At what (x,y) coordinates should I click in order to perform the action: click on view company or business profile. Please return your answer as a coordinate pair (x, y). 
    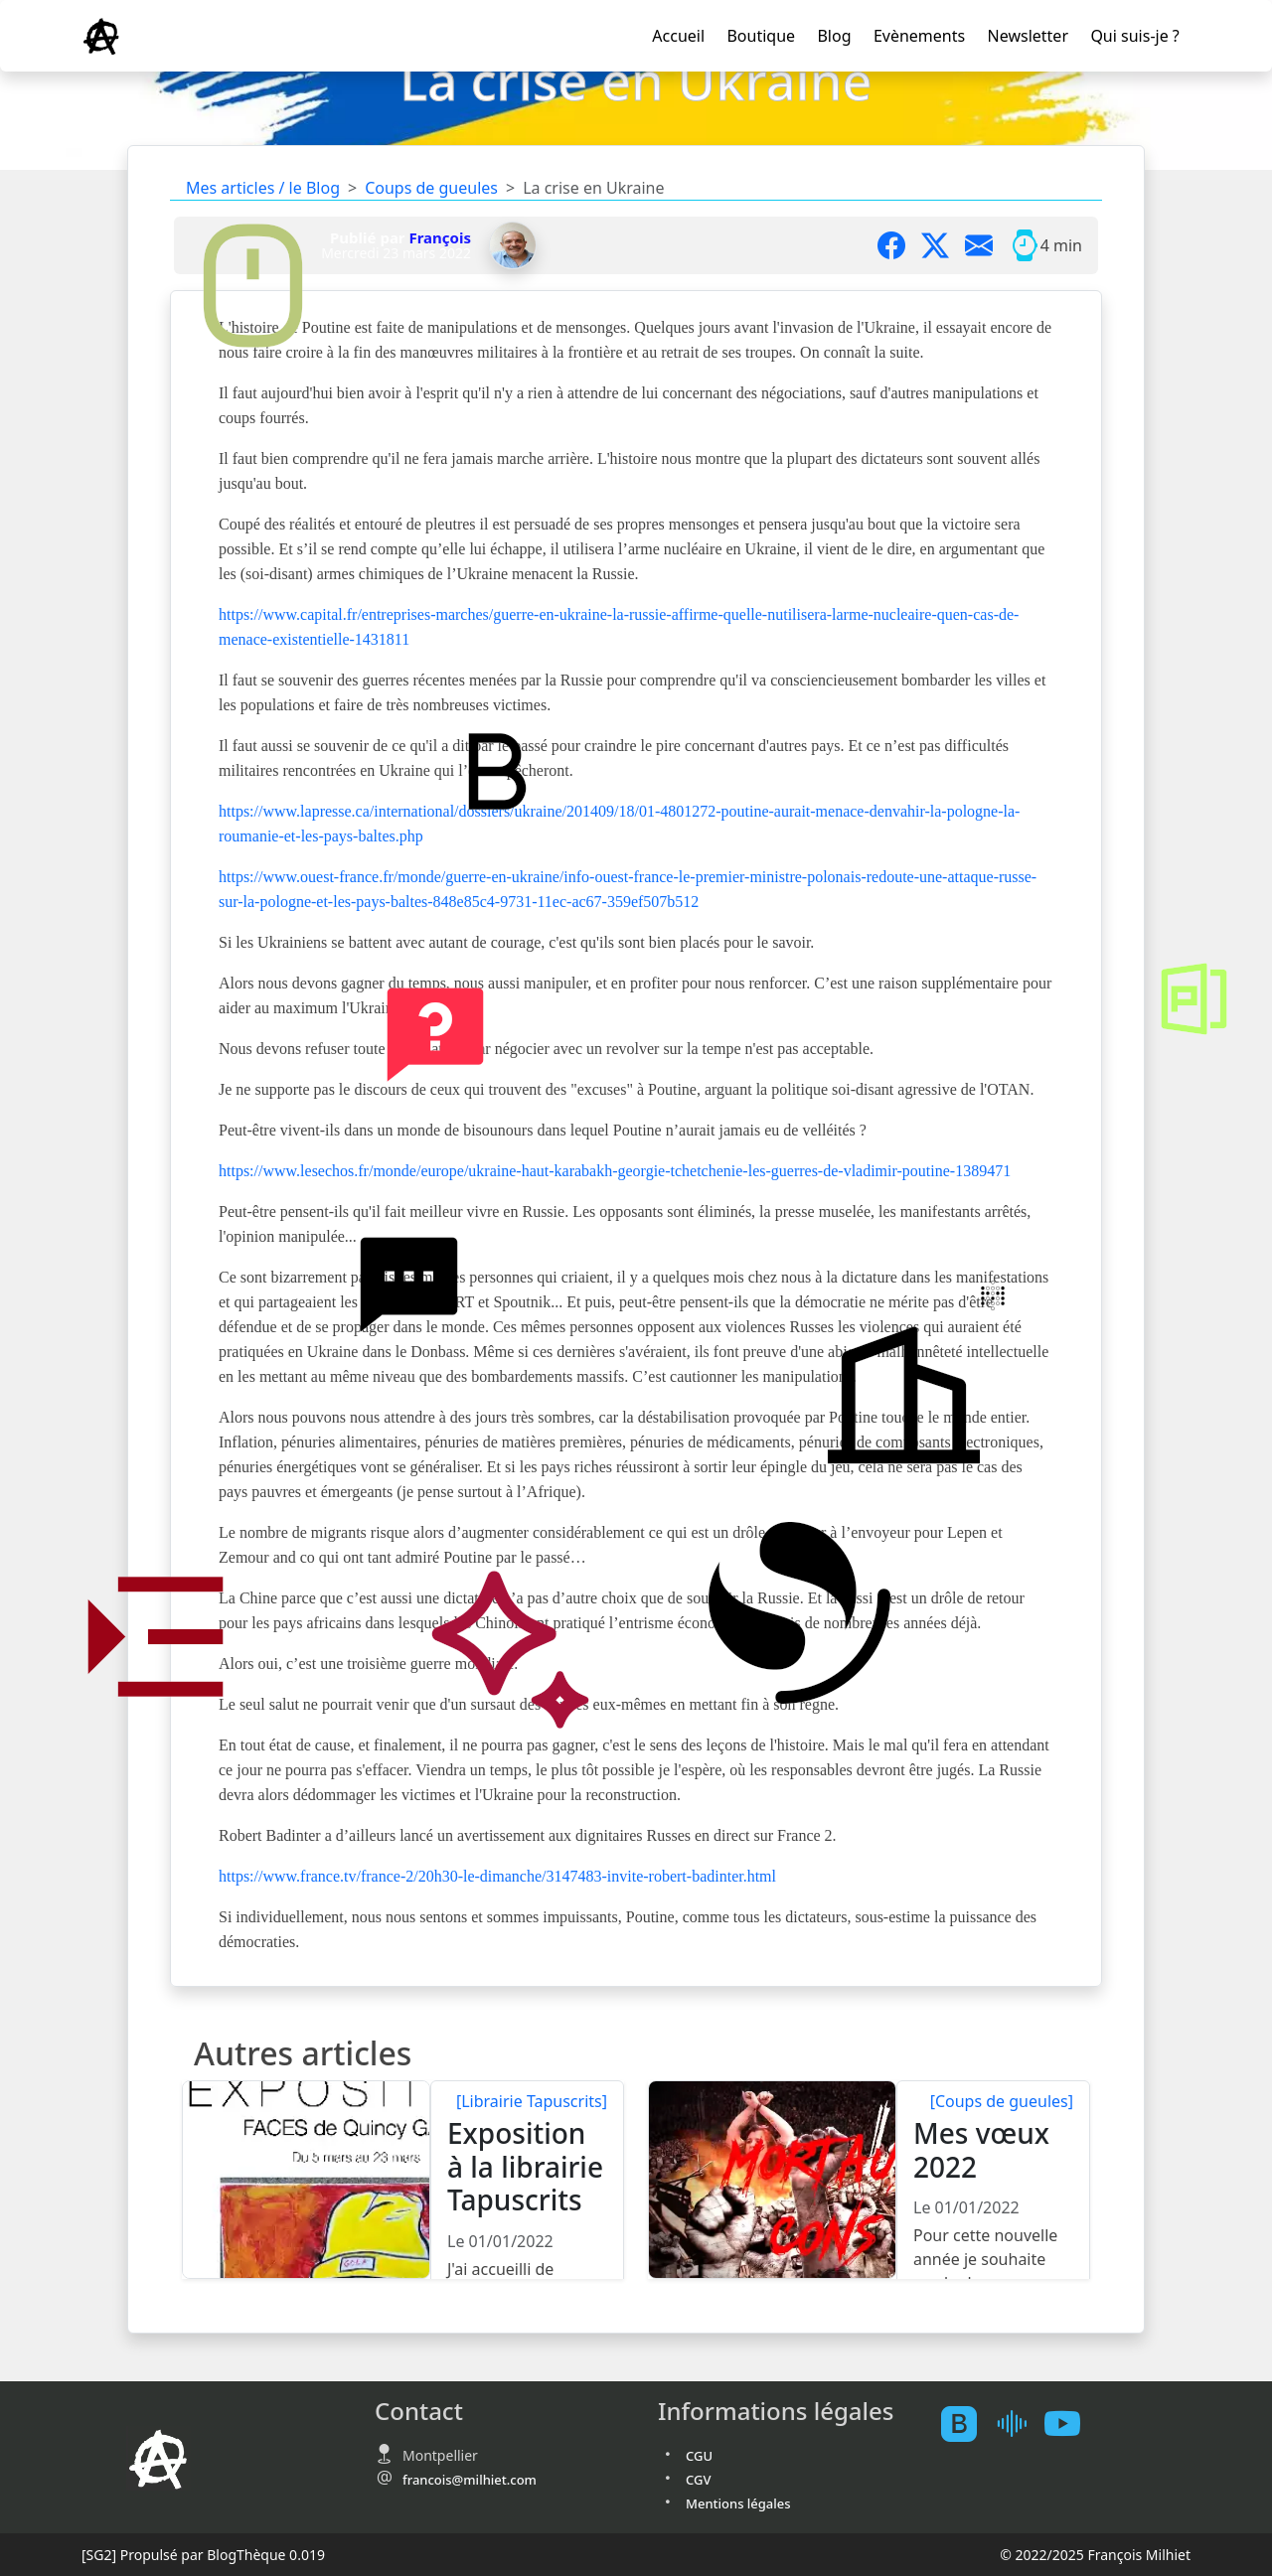
    Looking at the image, I should click on (903, 1401).